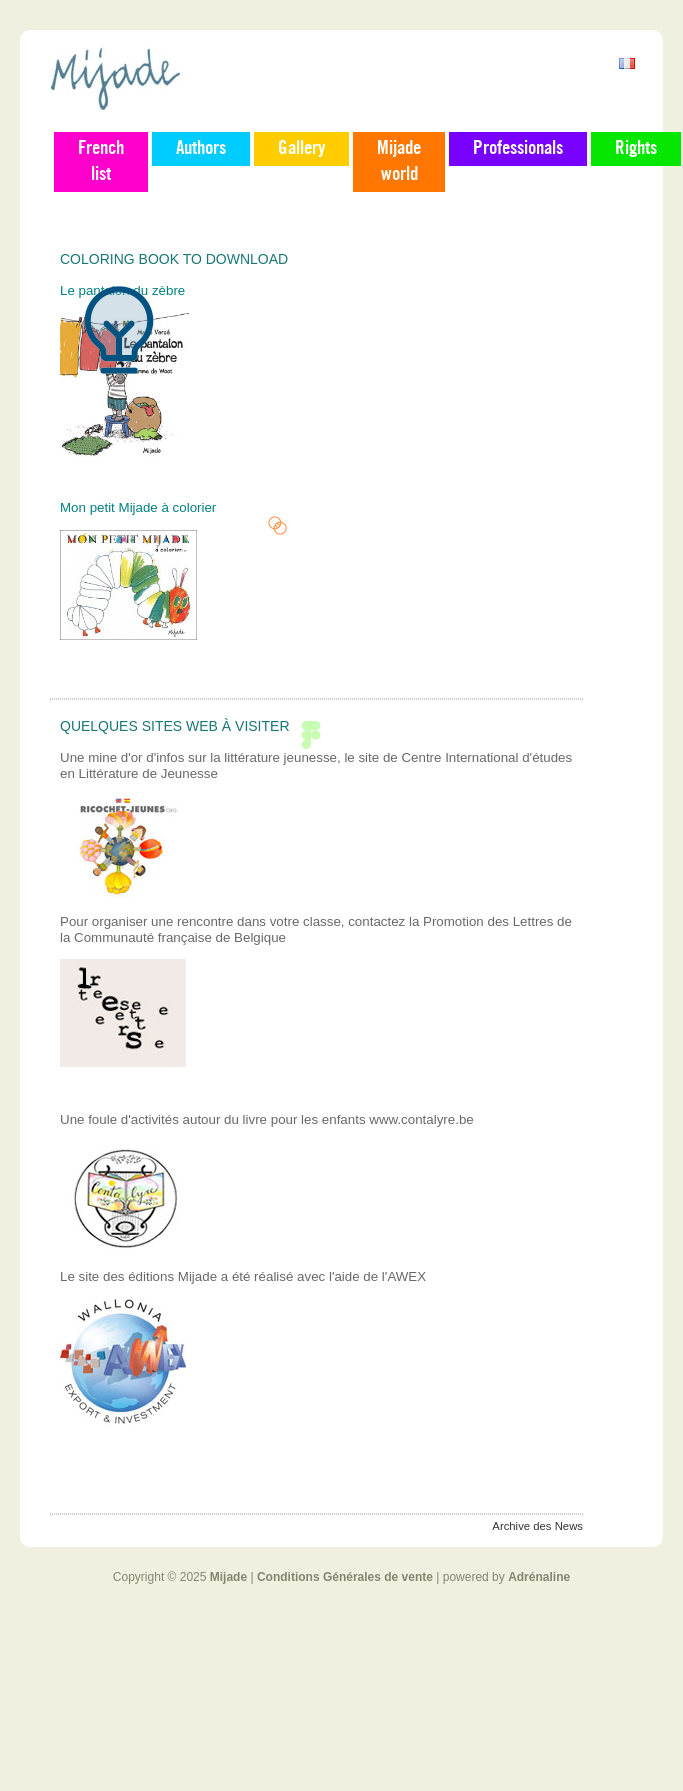  I want to click on apply intersection operation to selected shapes, so click(277, 525).